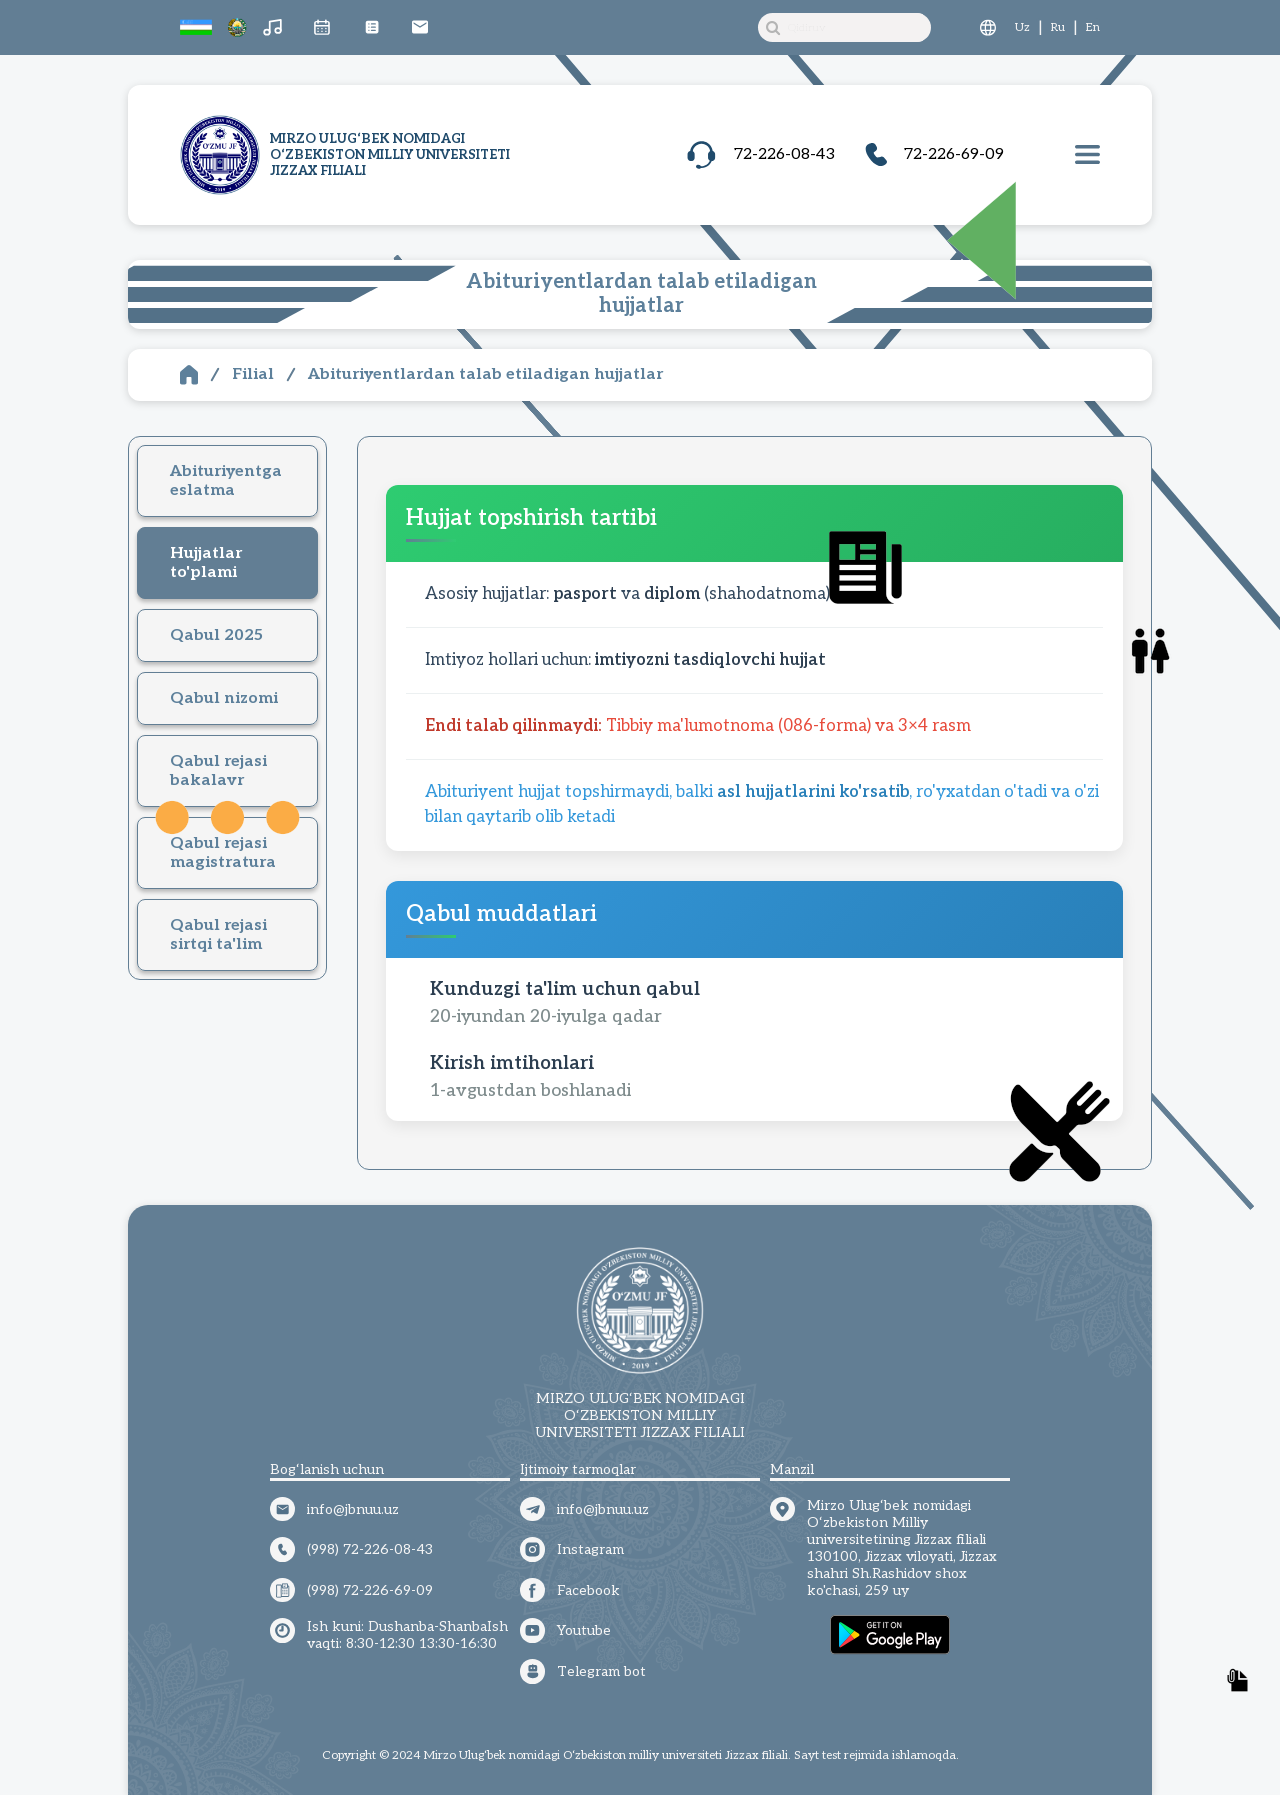 This screenshot has width=1280, height=1795. What do you see at coordinates (1059, 1131) in the screenshot?
I see `find nearby restaurants` at bounding box center [1059, 1131].